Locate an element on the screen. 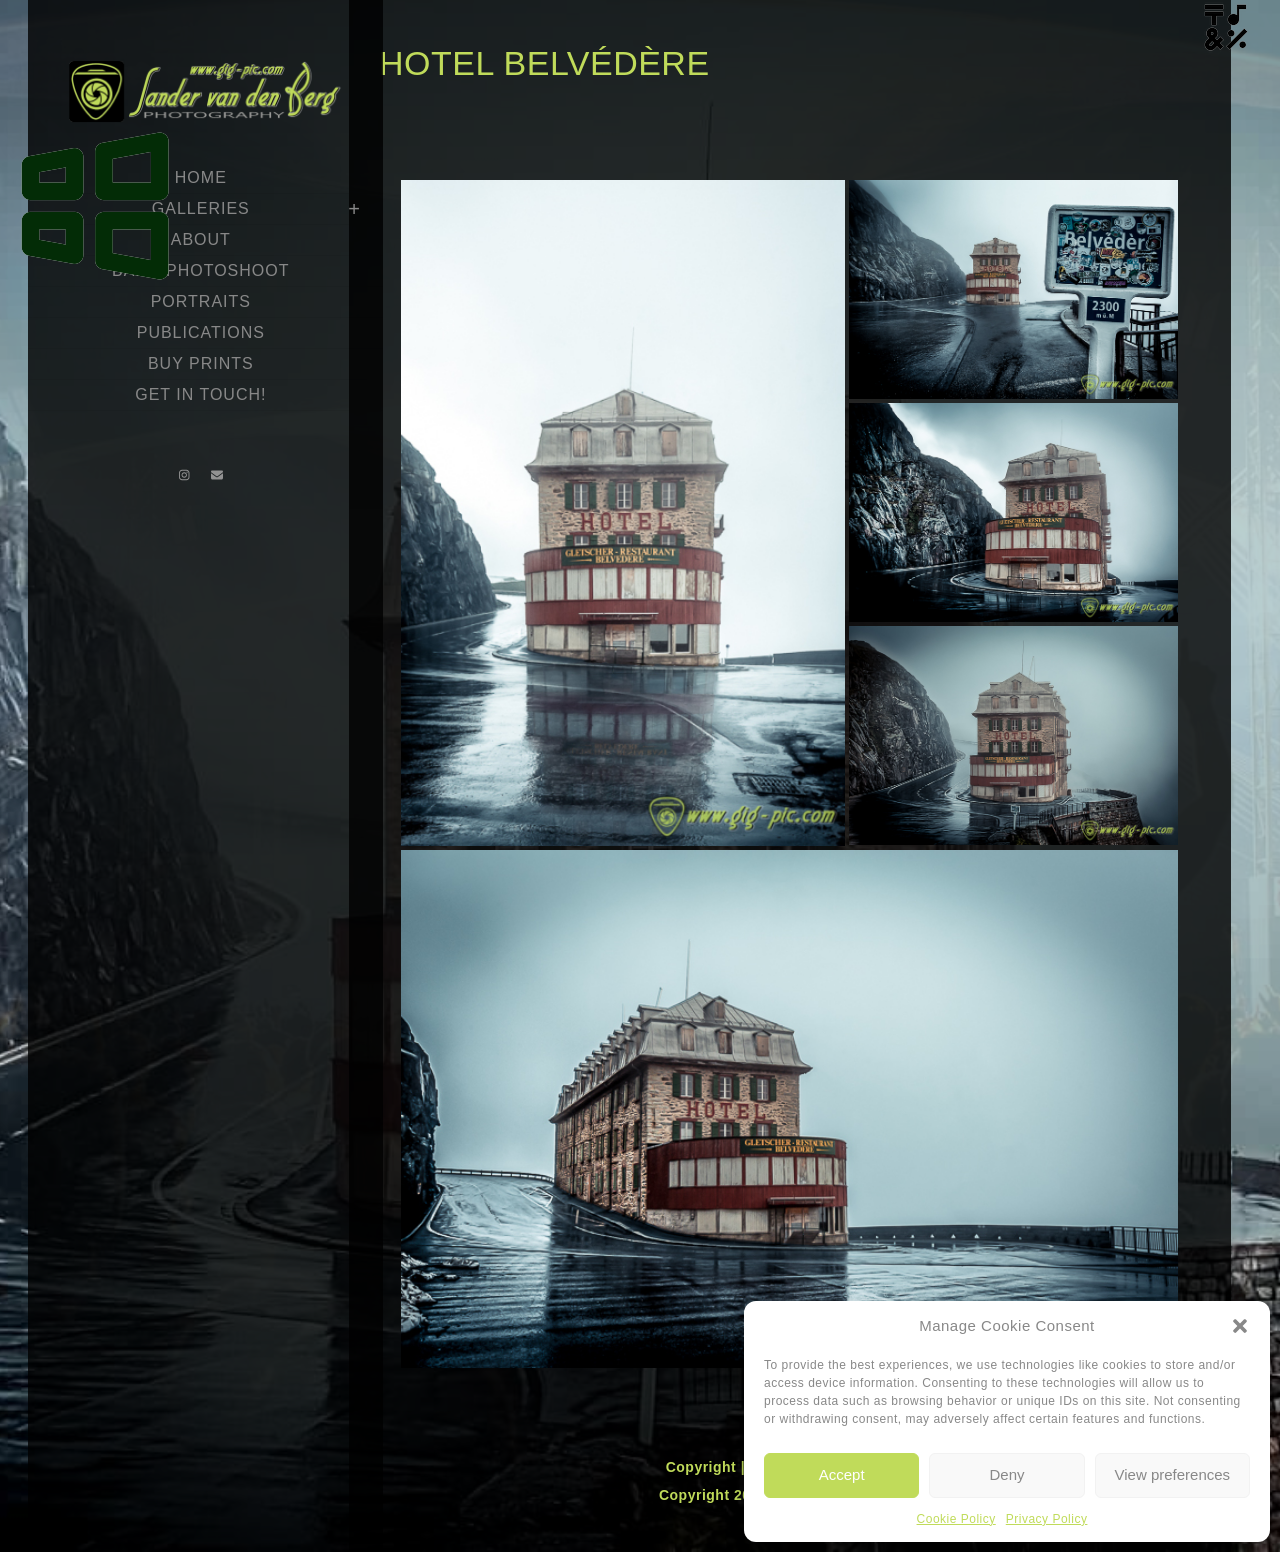 The image size is (1280, 1552). open the windows start menu is located at coordinates (101, 206).